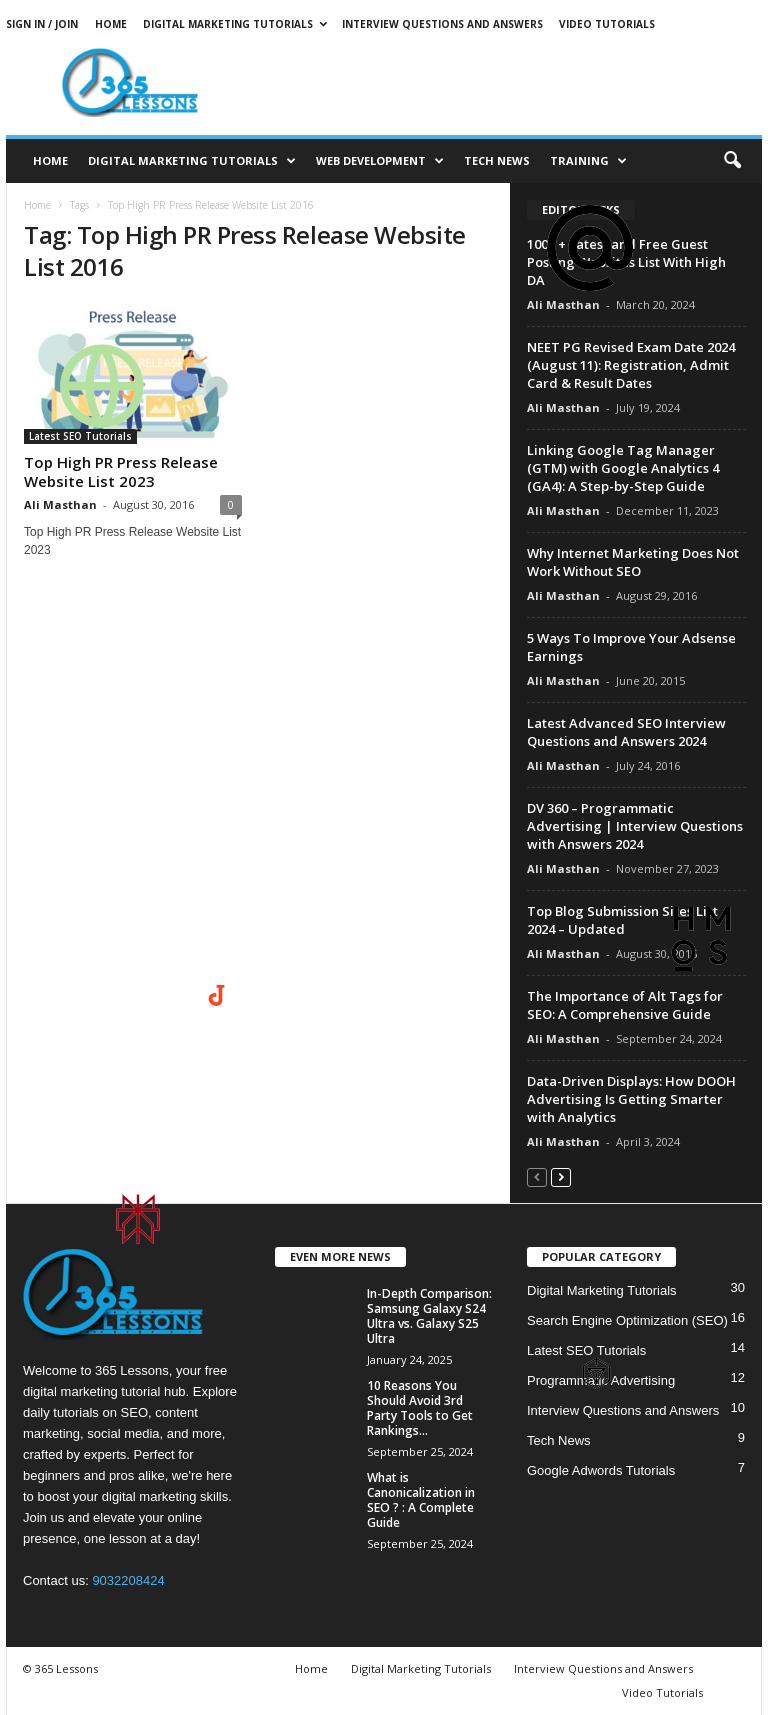  Describe the element at coordinates (138, 1219) in the screenshot. I see `open perplexity ai app` at that location.